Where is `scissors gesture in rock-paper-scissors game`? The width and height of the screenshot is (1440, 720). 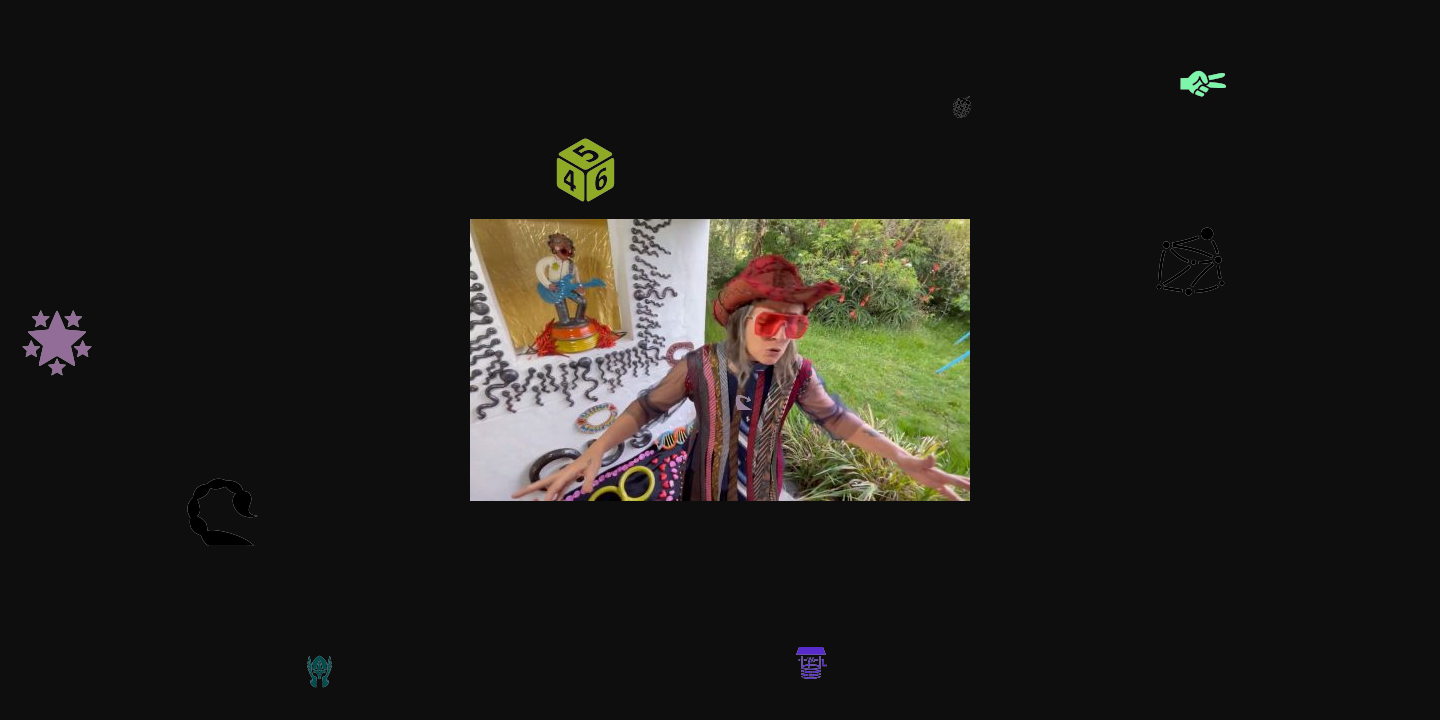 scissors gesture in rock-paper-scissors game is located at coordinates (1204, 81).